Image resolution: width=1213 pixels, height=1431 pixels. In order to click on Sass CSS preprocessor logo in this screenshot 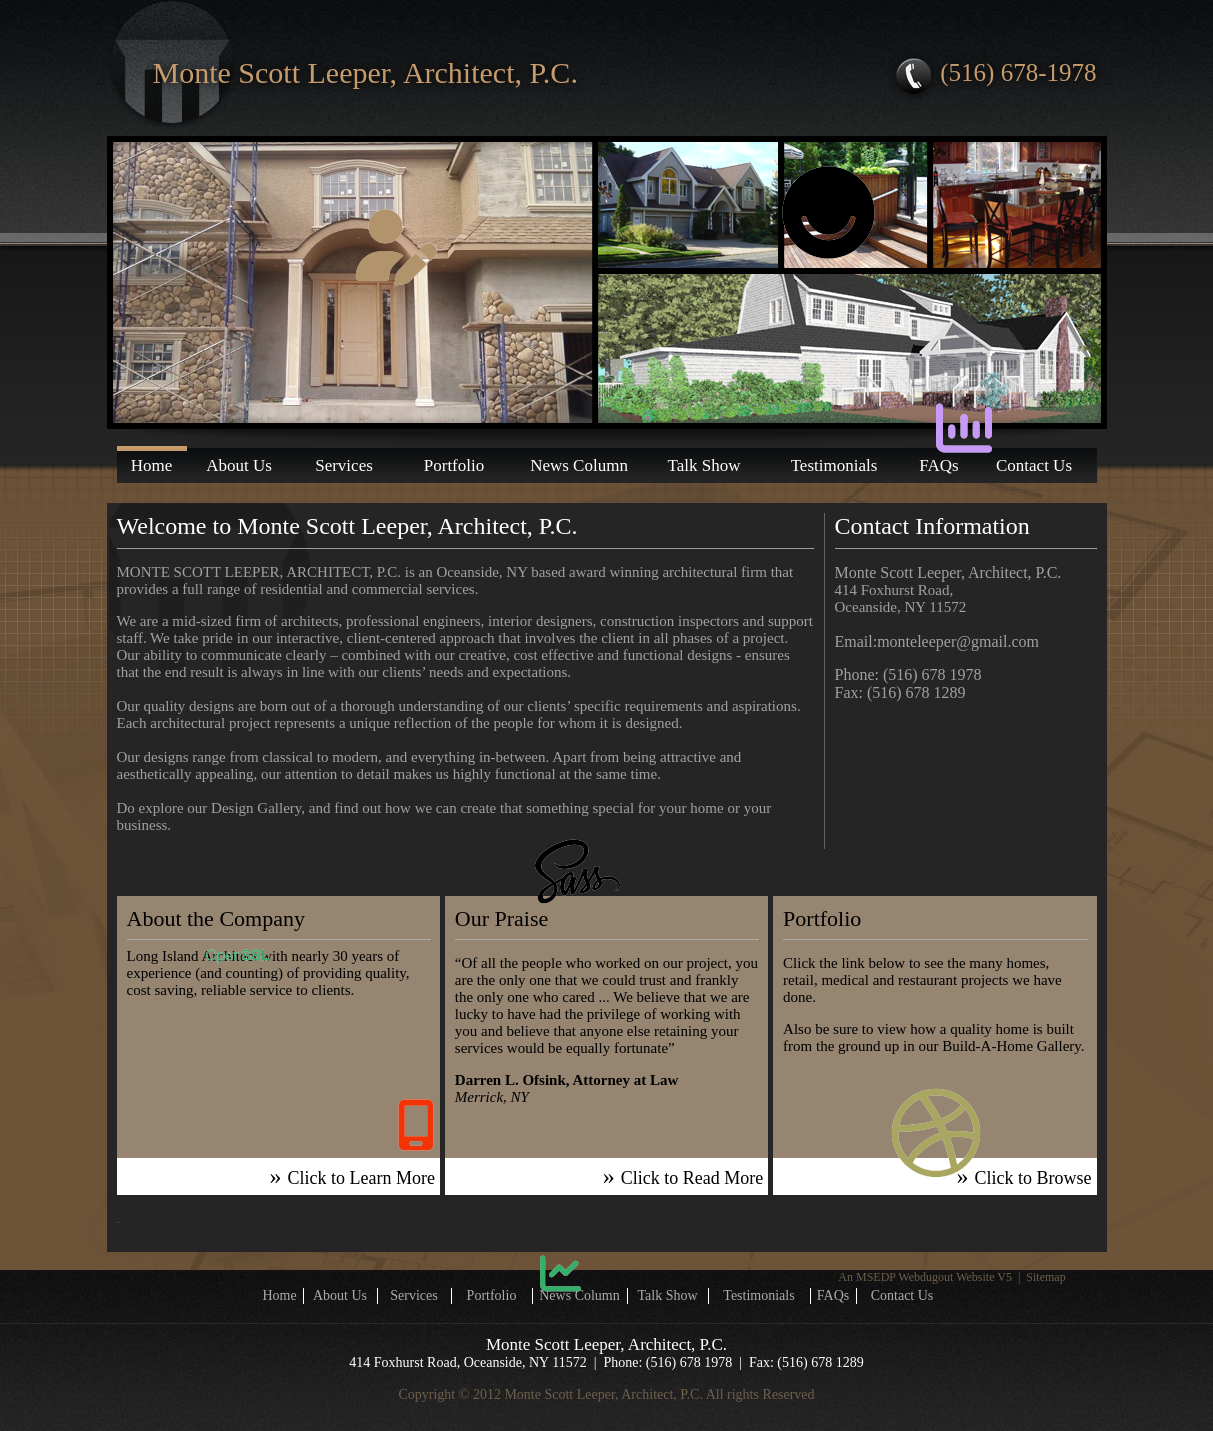, I will do `click(577, 871)`.